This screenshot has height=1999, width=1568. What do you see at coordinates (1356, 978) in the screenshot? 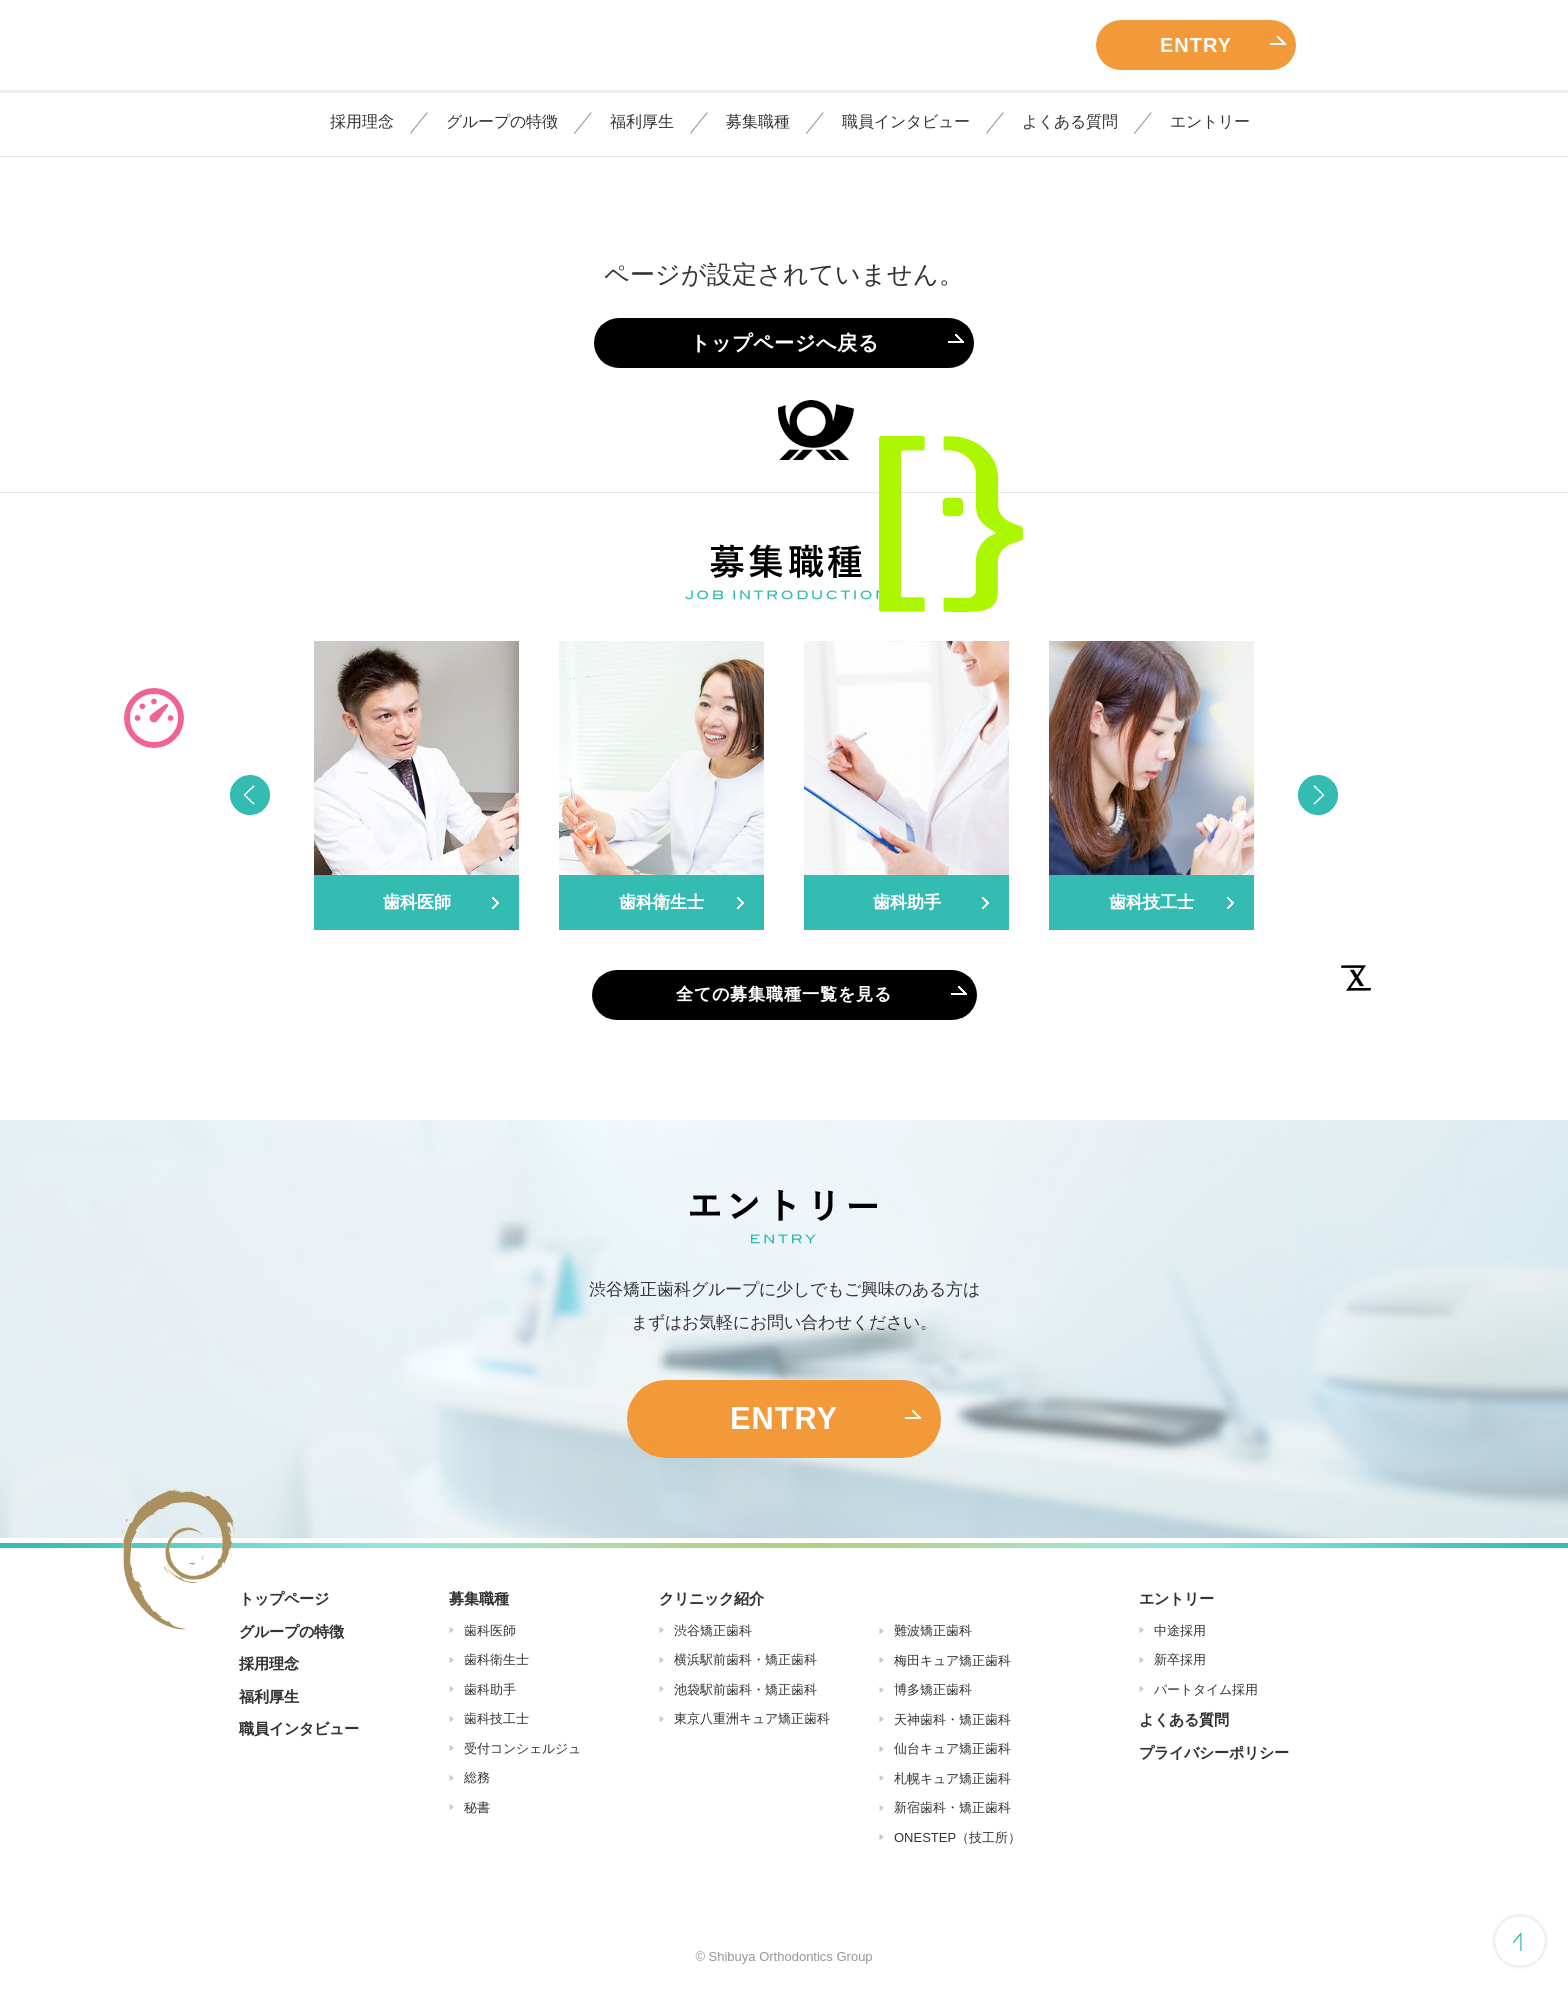
I see `tuxedo computers brand logo` at bounding box center [1356, 978].